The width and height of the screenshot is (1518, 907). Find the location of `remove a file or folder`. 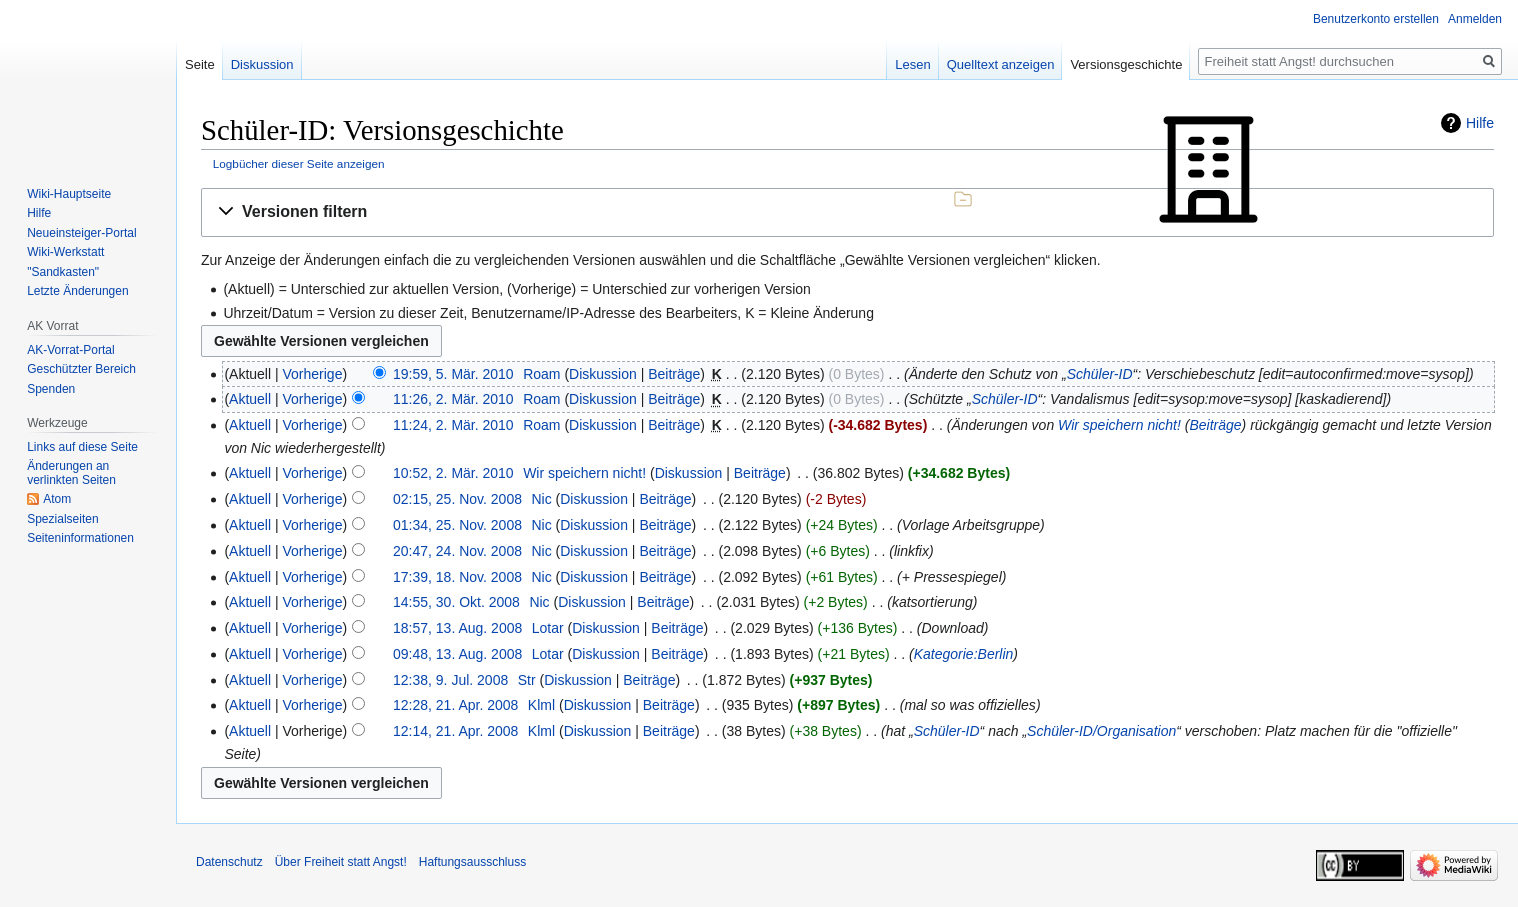

remove a file or folder is located at coordinates (963, 199).